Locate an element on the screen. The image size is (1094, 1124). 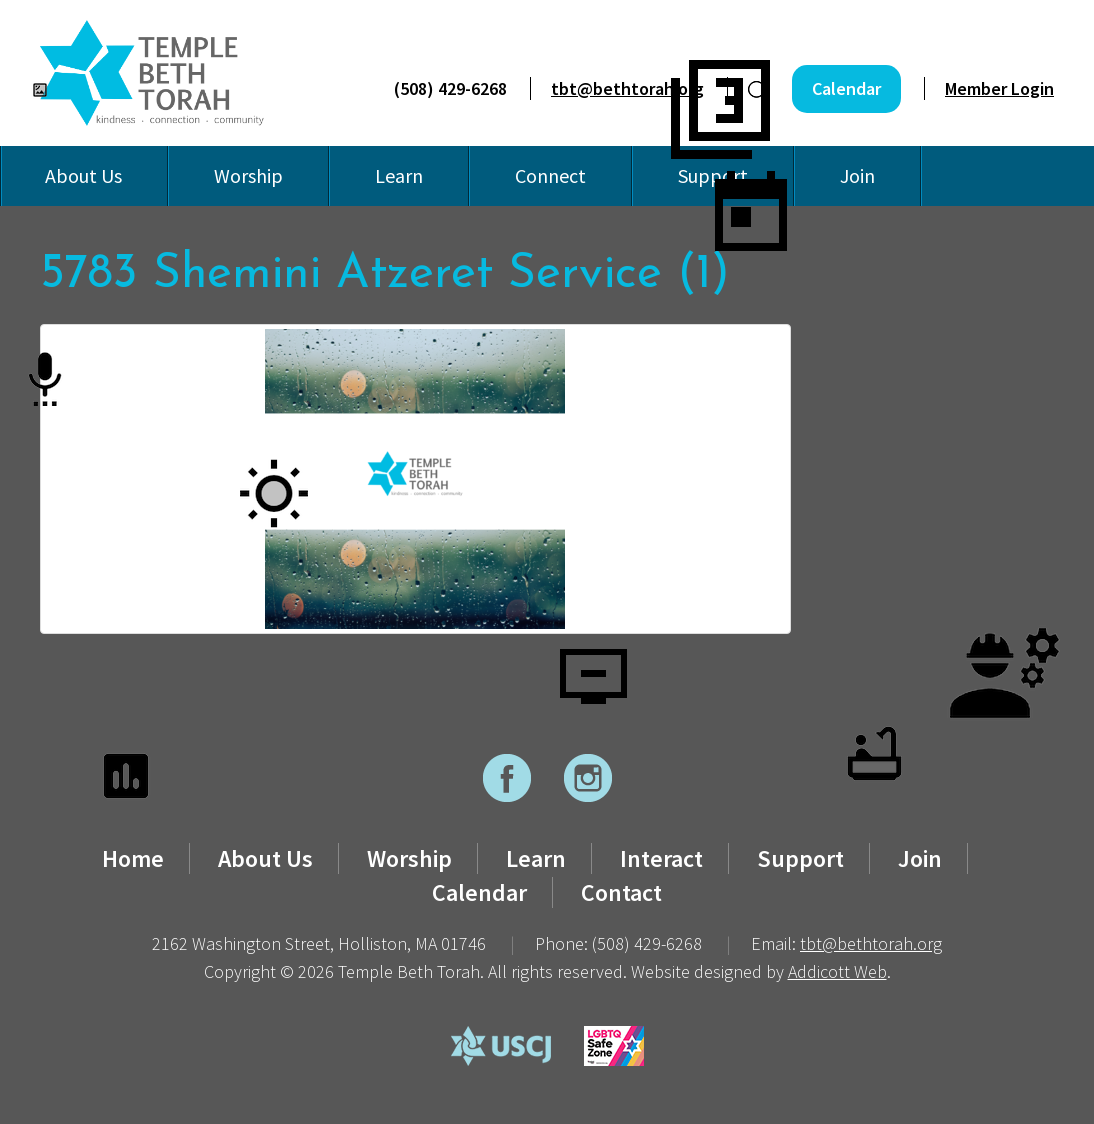
toggle light mode or bright theme is located at coordinates (274, 495).